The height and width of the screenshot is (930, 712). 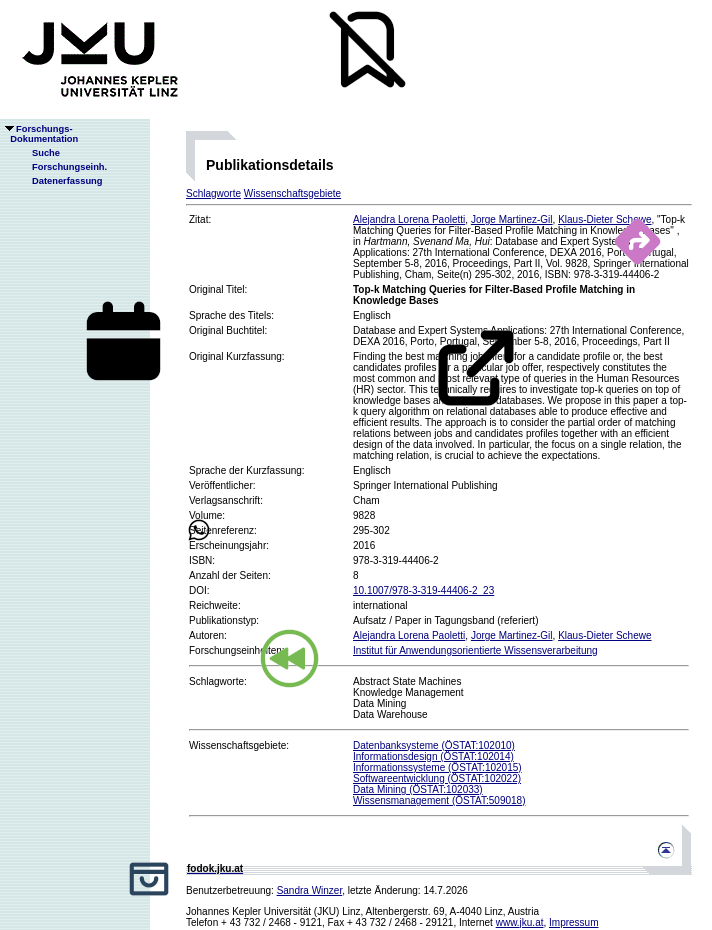 I want to click on remove item from bookmarks, so click(x=367, y=49).